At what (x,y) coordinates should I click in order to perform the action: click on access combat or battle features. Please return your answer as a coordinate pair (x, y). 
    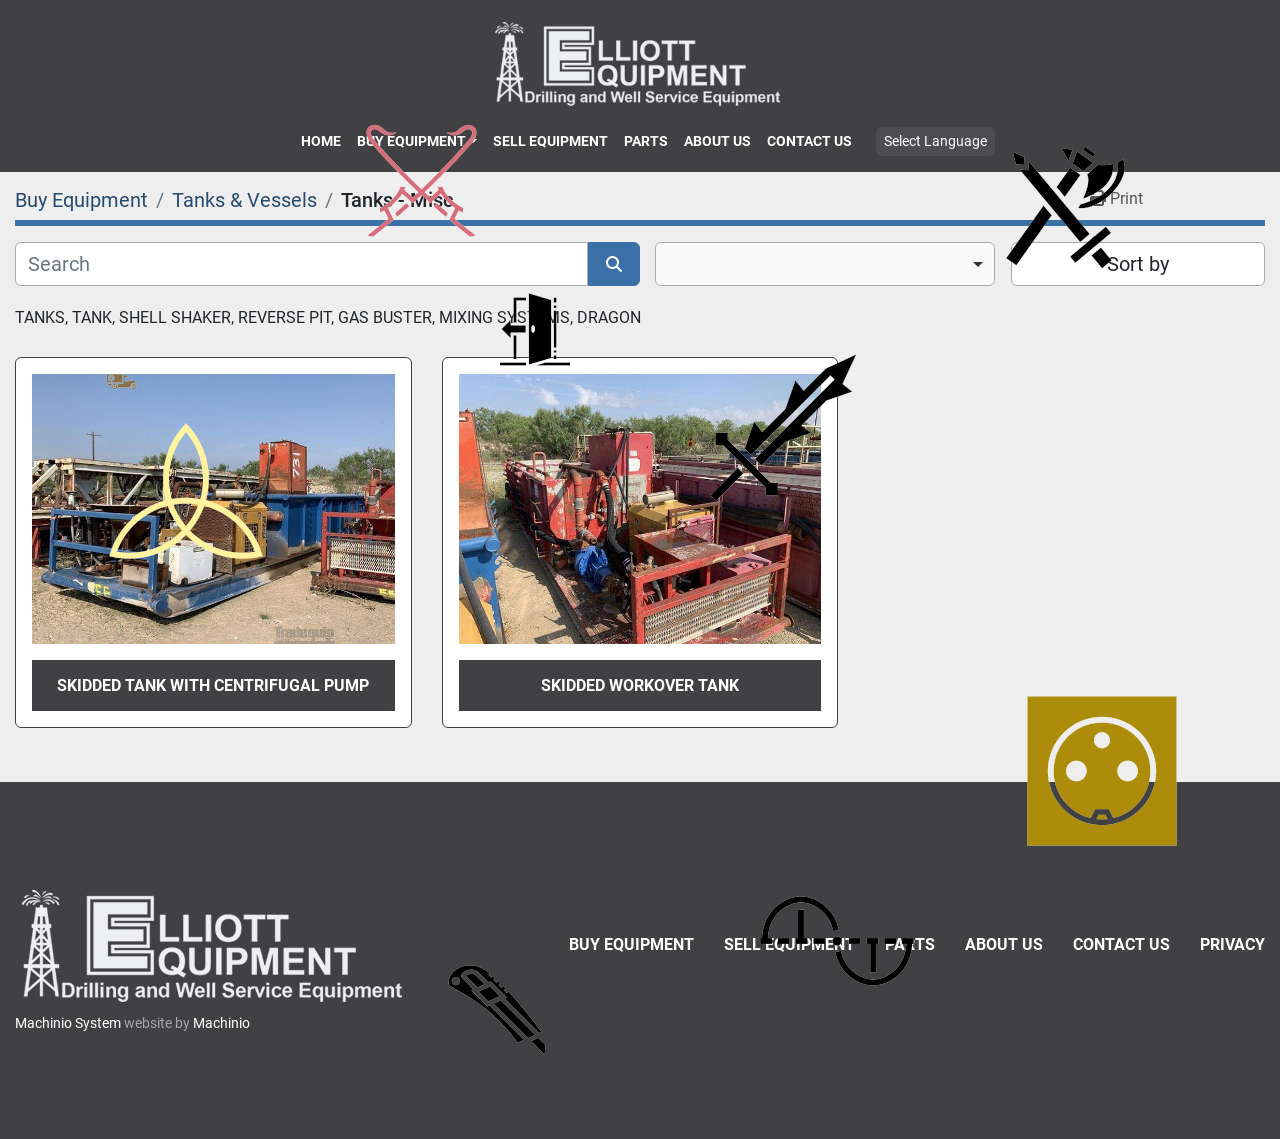
    Looking at the image, I should click on (1065, 207).